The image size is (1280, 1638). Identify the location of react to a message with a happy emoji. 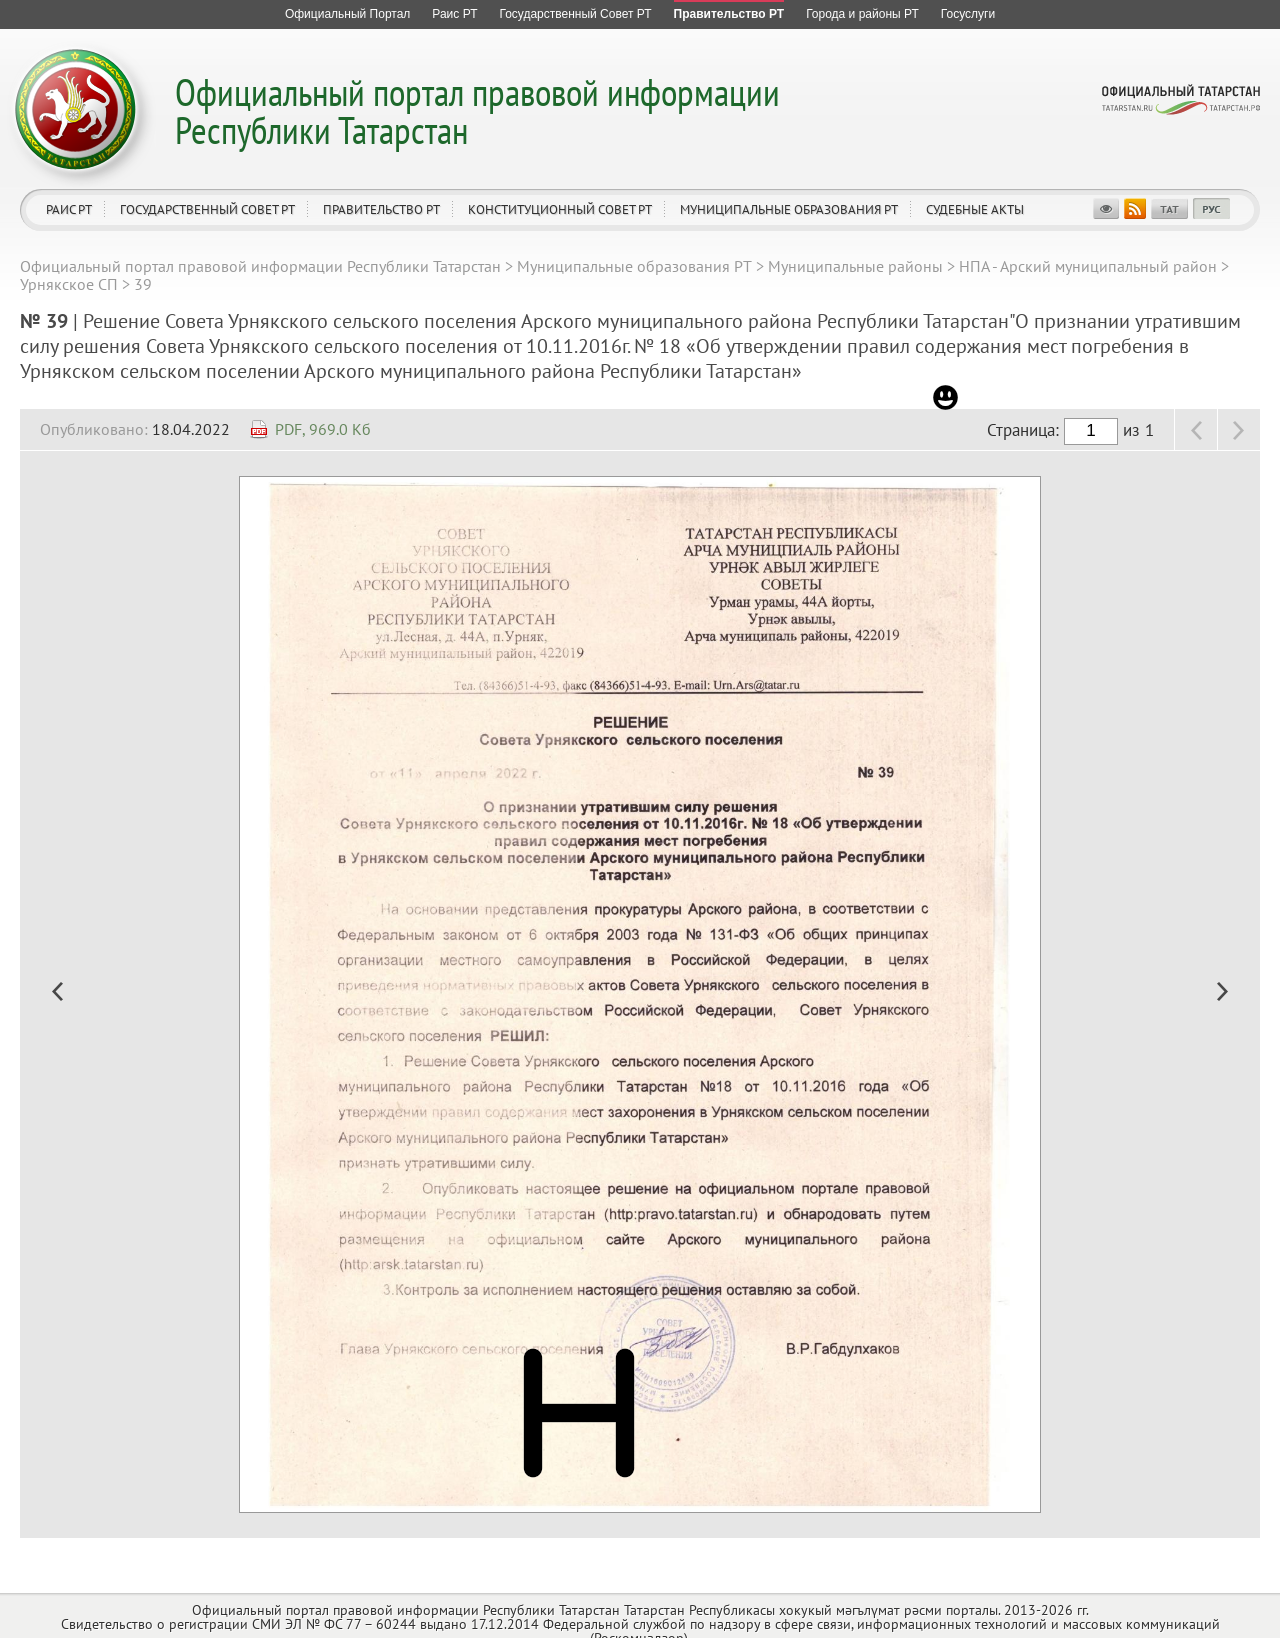
(945, 397).